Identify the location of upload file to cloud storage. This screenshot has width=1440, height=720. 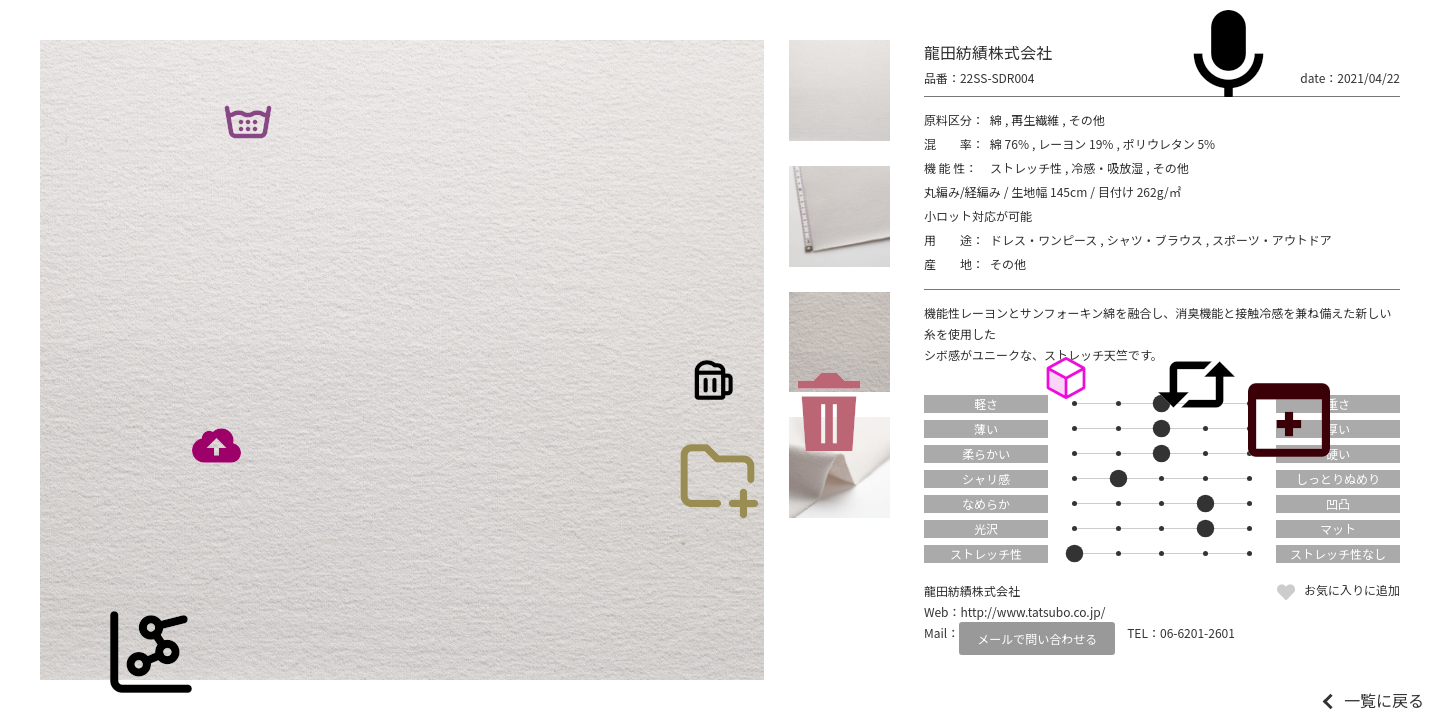
(216, 445).